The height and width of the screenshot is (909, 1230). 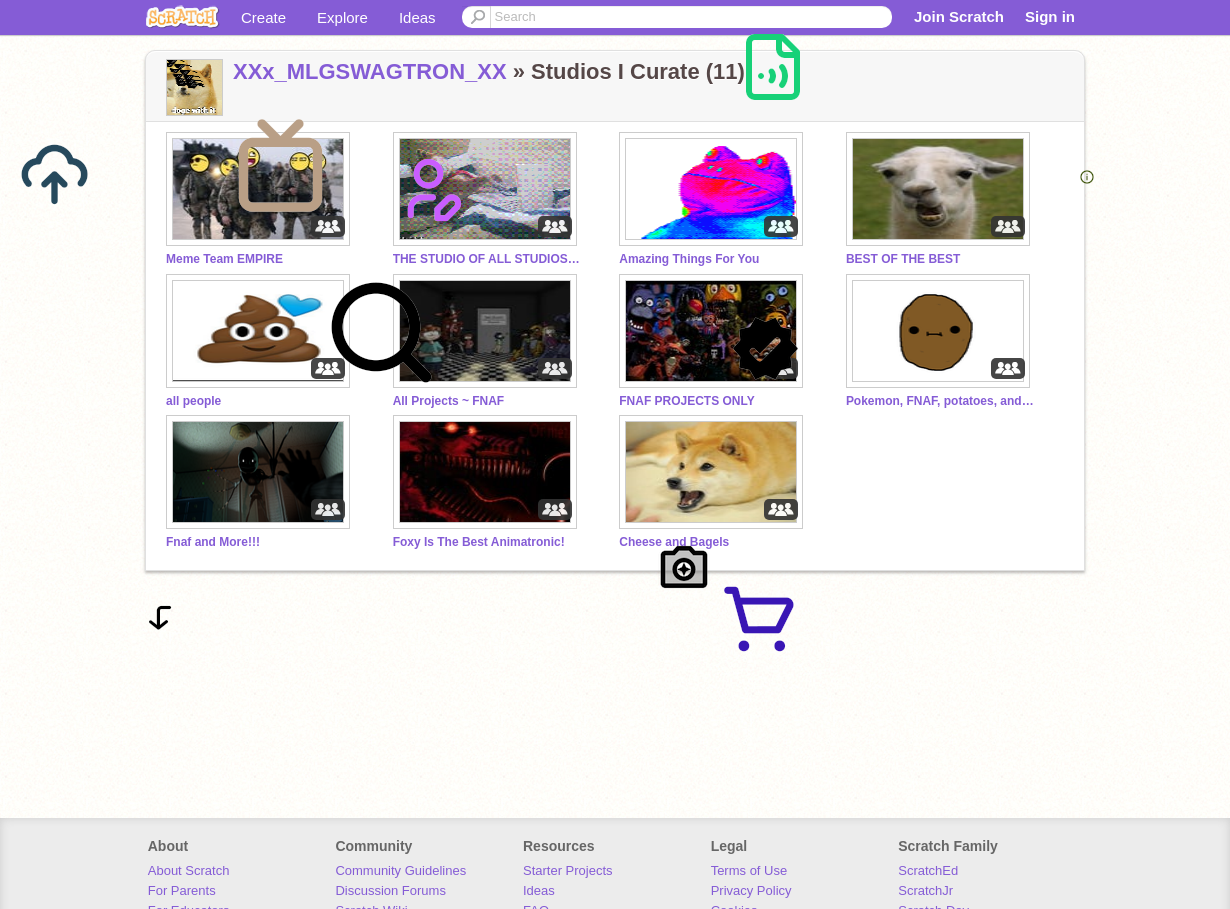 I want to click on edit your profile information, so click(x=428, y=188).